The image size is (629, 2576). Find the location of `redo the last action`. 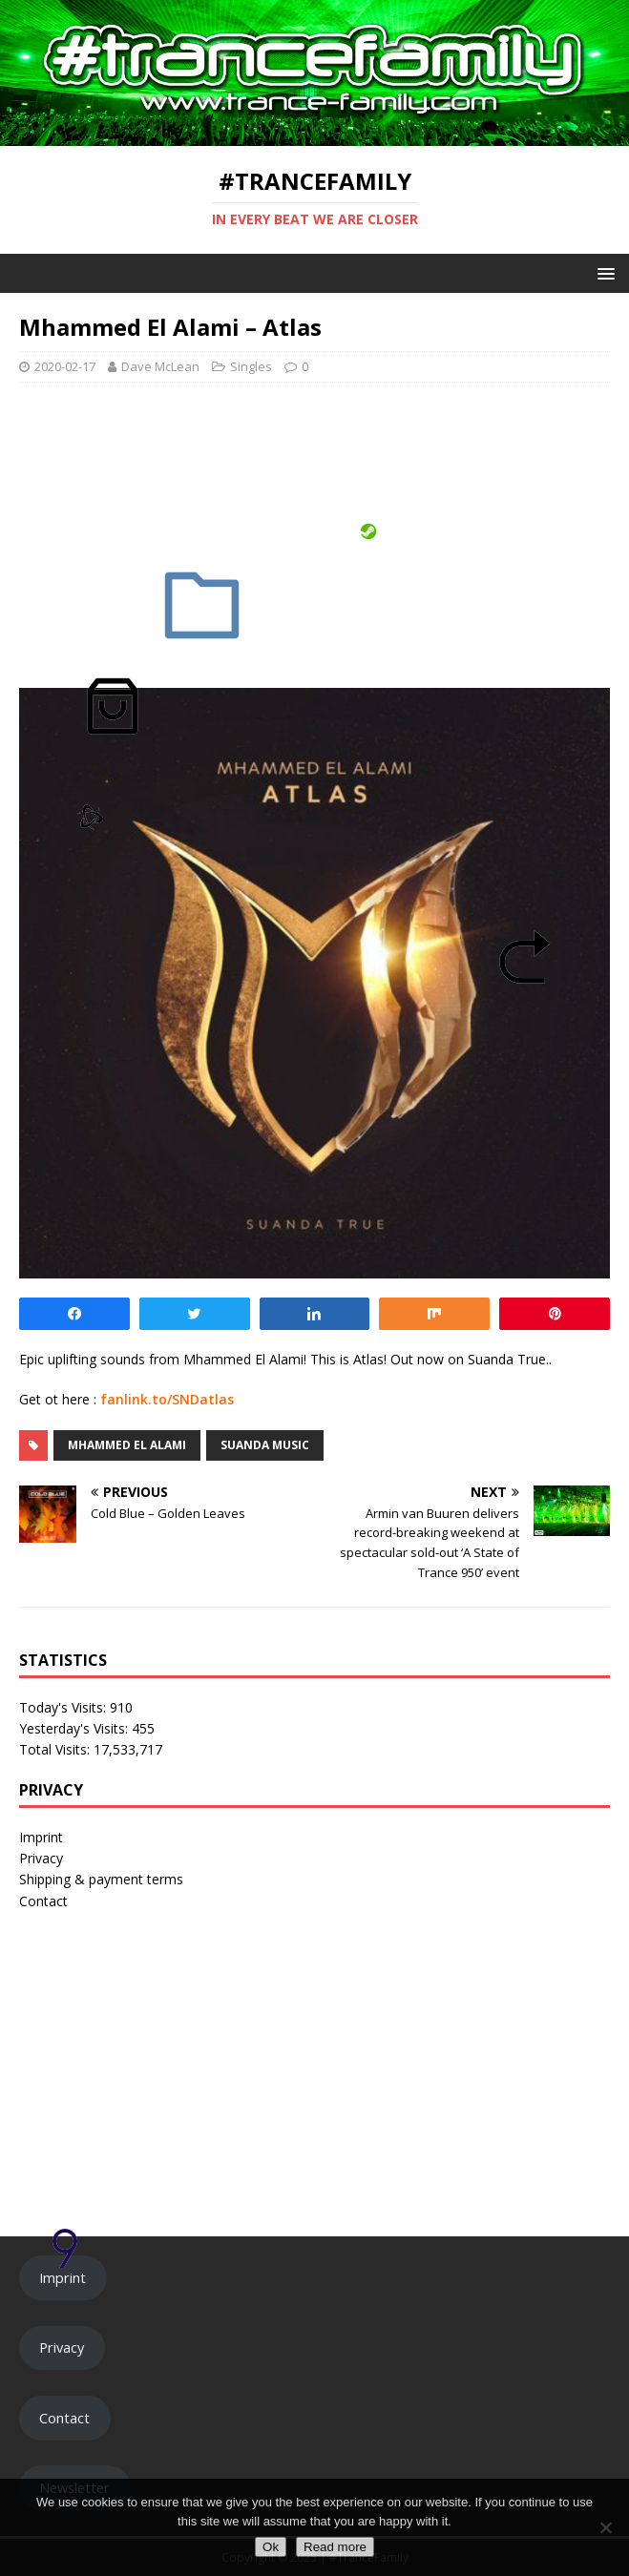

redo the last action is located at coordinates (523, 959).